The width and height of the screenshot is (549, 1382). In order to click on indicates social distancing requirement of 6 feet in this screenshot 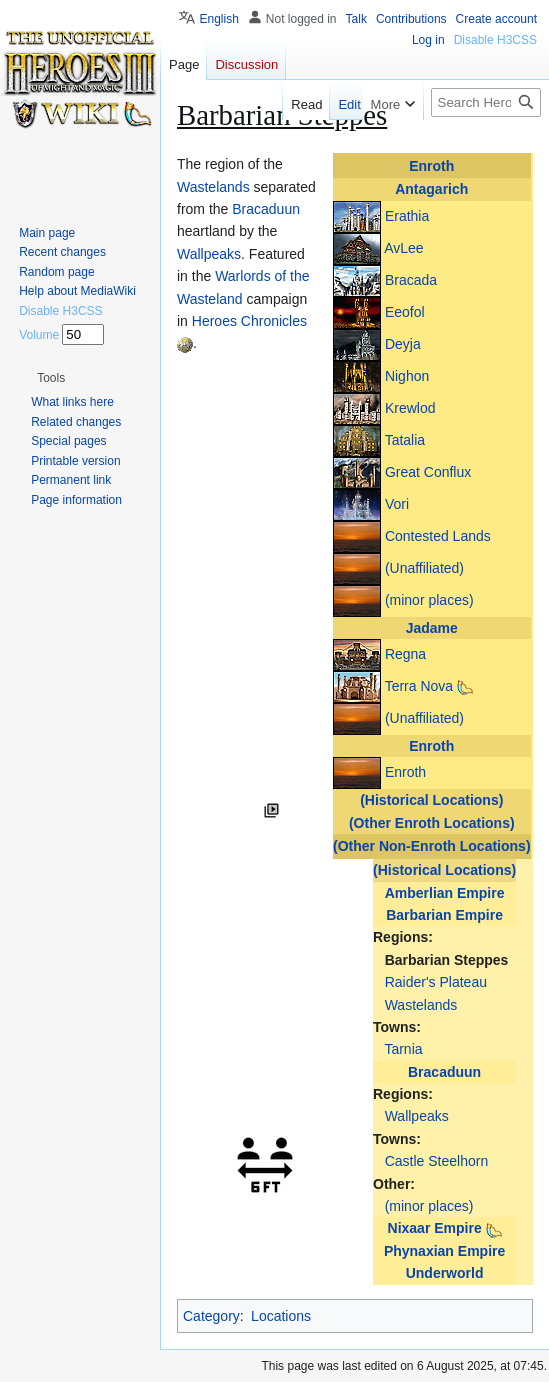, I will do `click(265, 1165)`.